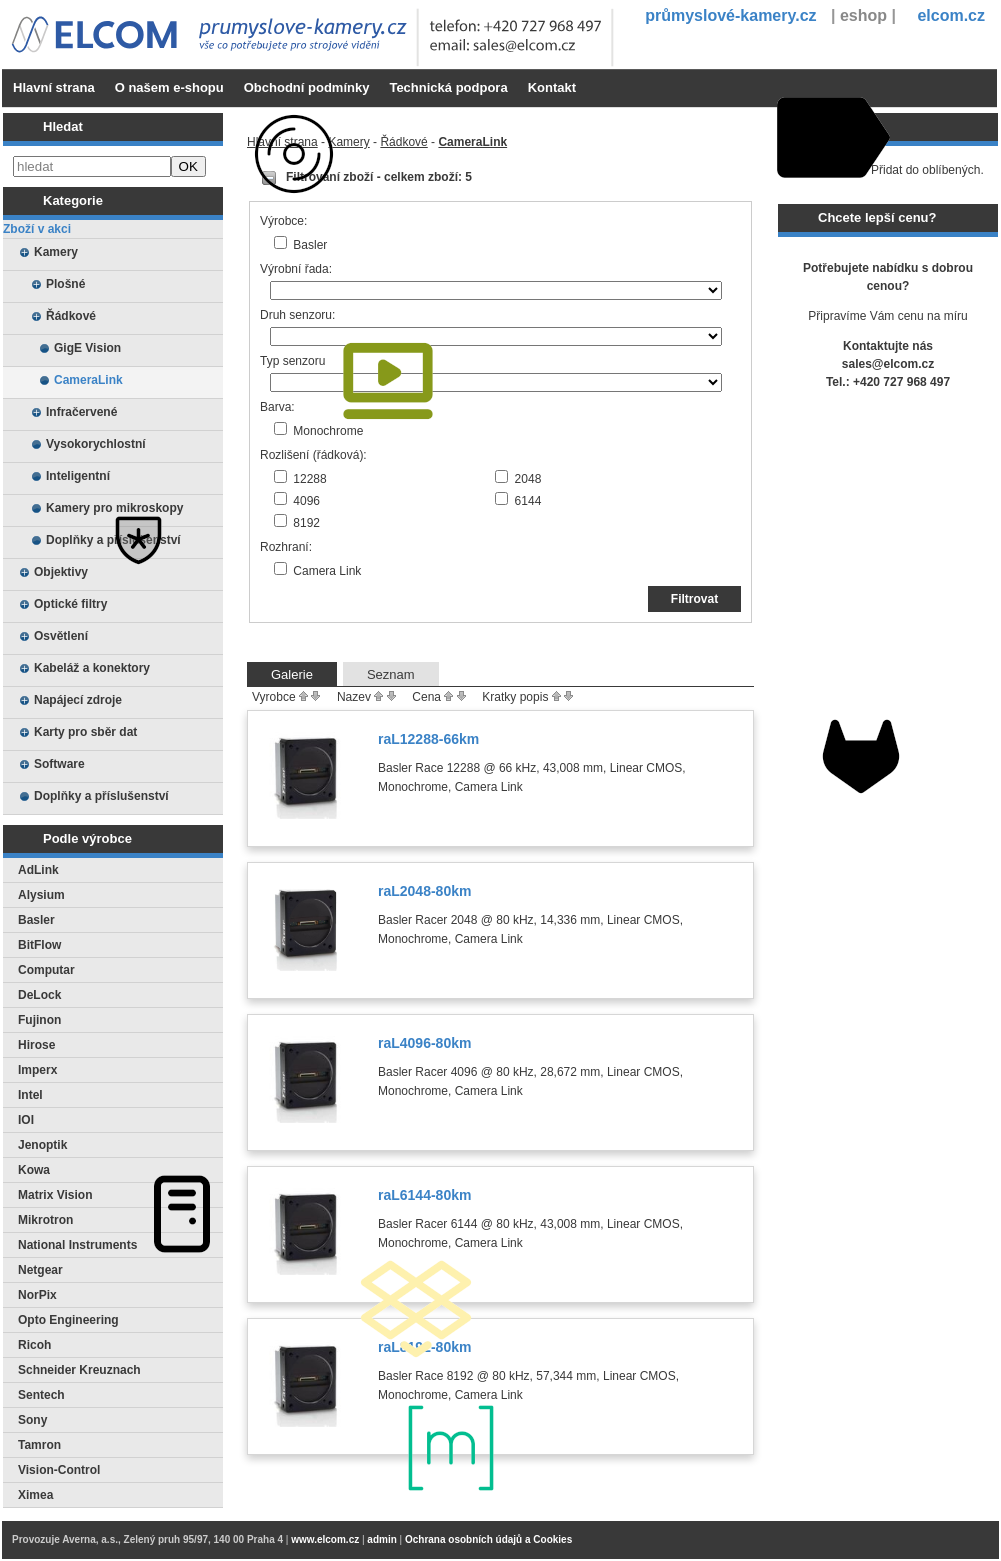 This screenshot has height=1561, width=1001. I want to click on access computer or desktop settings, so click(182, 1214).